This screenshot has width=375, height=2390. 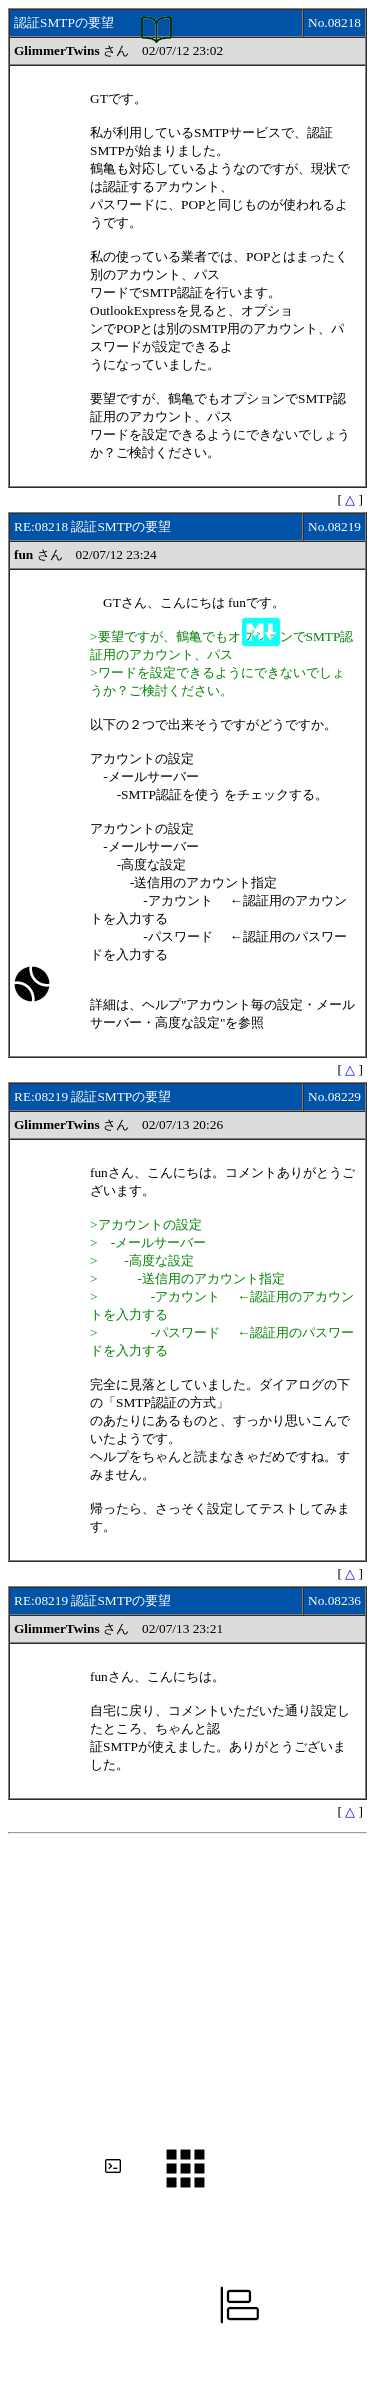 I want to click on open reading list or library, so click(x=156, y=29).